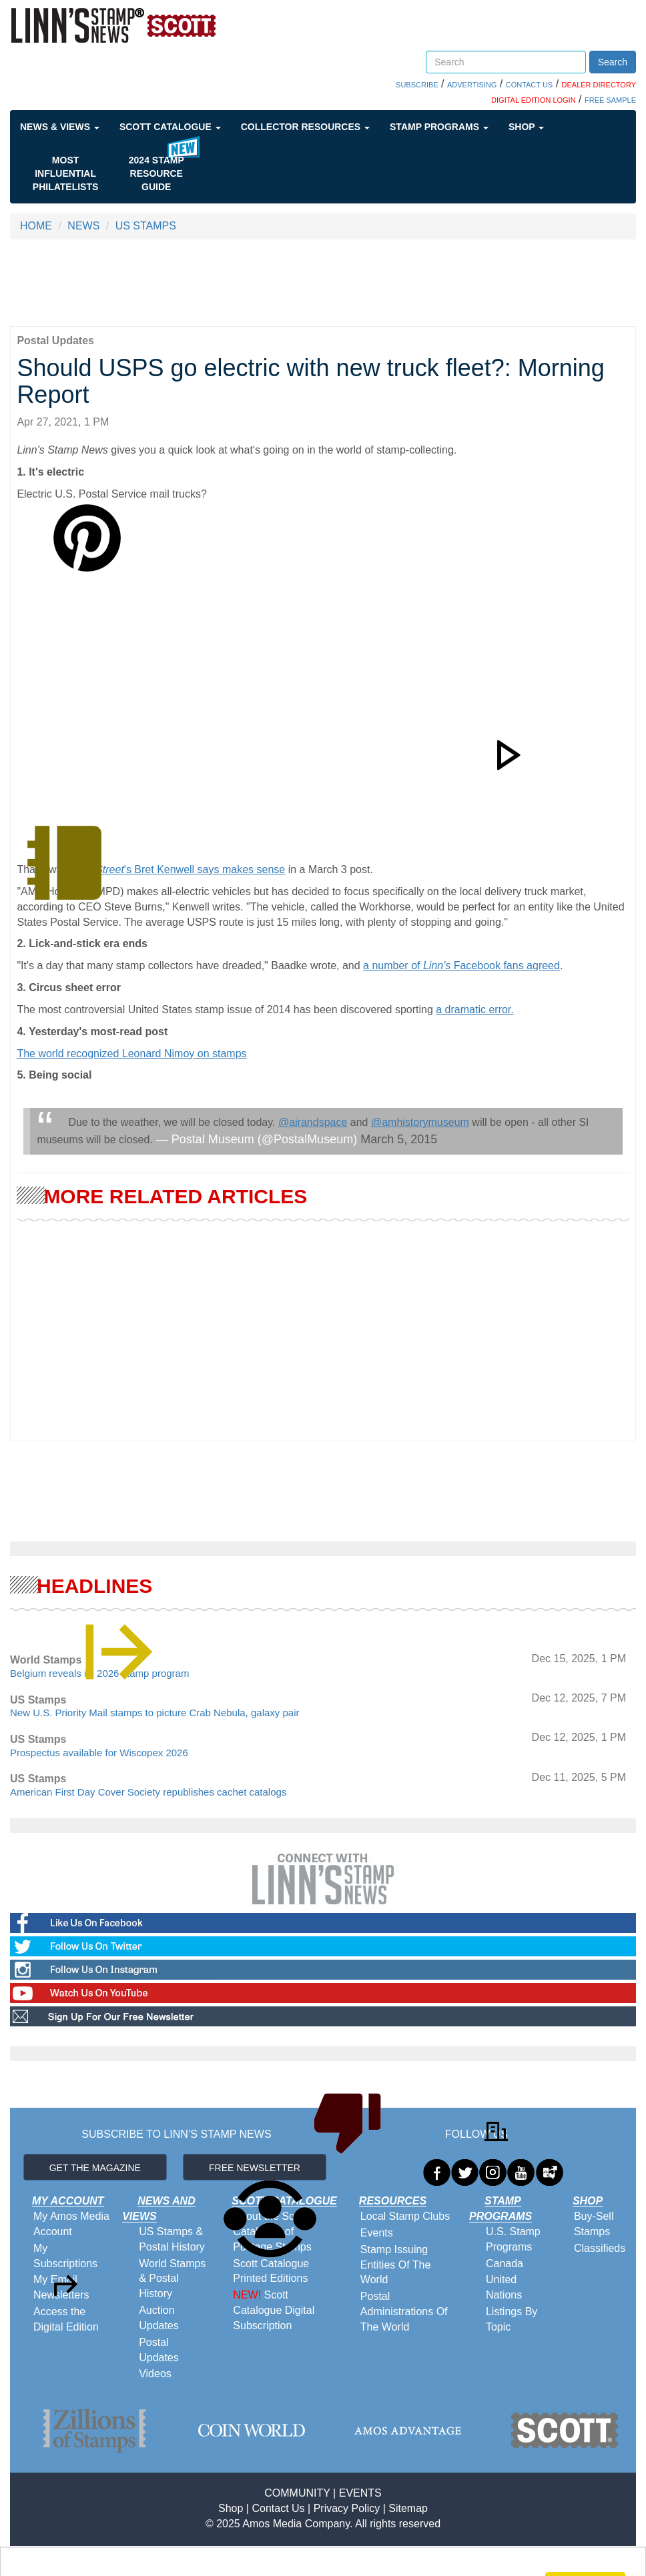 This screenshot has width=646, height=2576. What do you see at coordinates (64, 862) in the screenshot?
I see `view booklet or documentation` at bounding box center [64, 862].